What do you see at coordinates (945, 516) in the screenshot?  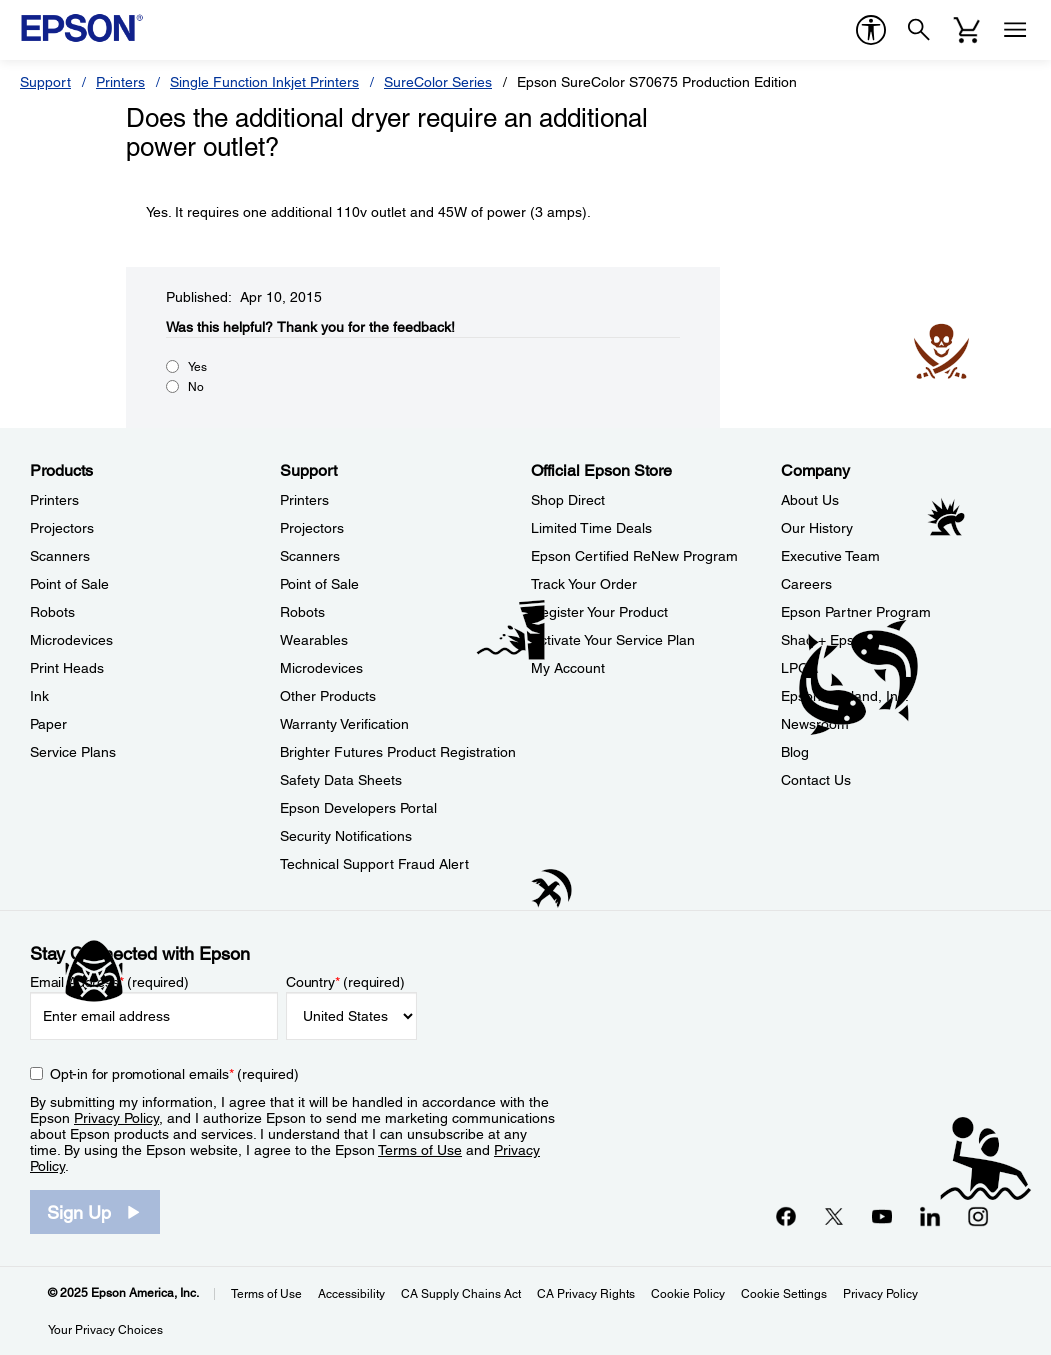 I see `indicates back pain or spinal discomfort` at bounding box center [945, 516].